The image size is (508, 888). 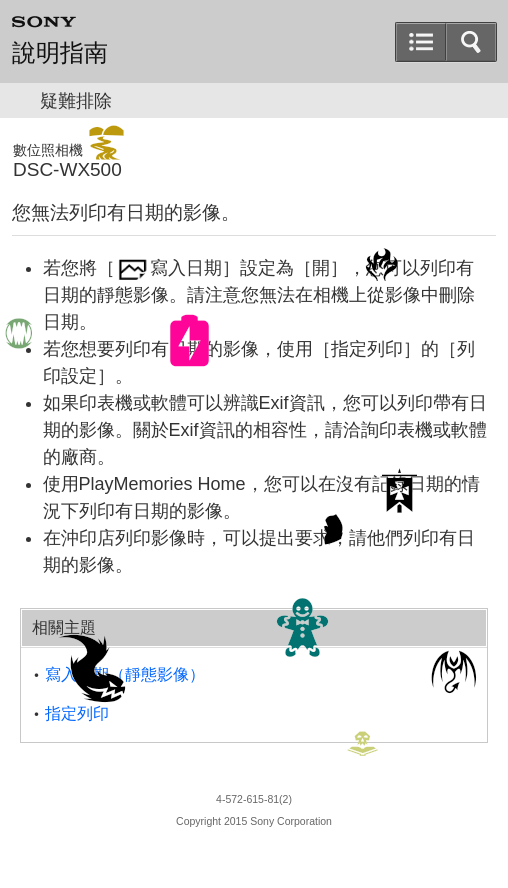 What do you see at coordinates (333, 530) in the screenshot?
I see `select South Korea as your country or region` at bounding box center [333, 530].